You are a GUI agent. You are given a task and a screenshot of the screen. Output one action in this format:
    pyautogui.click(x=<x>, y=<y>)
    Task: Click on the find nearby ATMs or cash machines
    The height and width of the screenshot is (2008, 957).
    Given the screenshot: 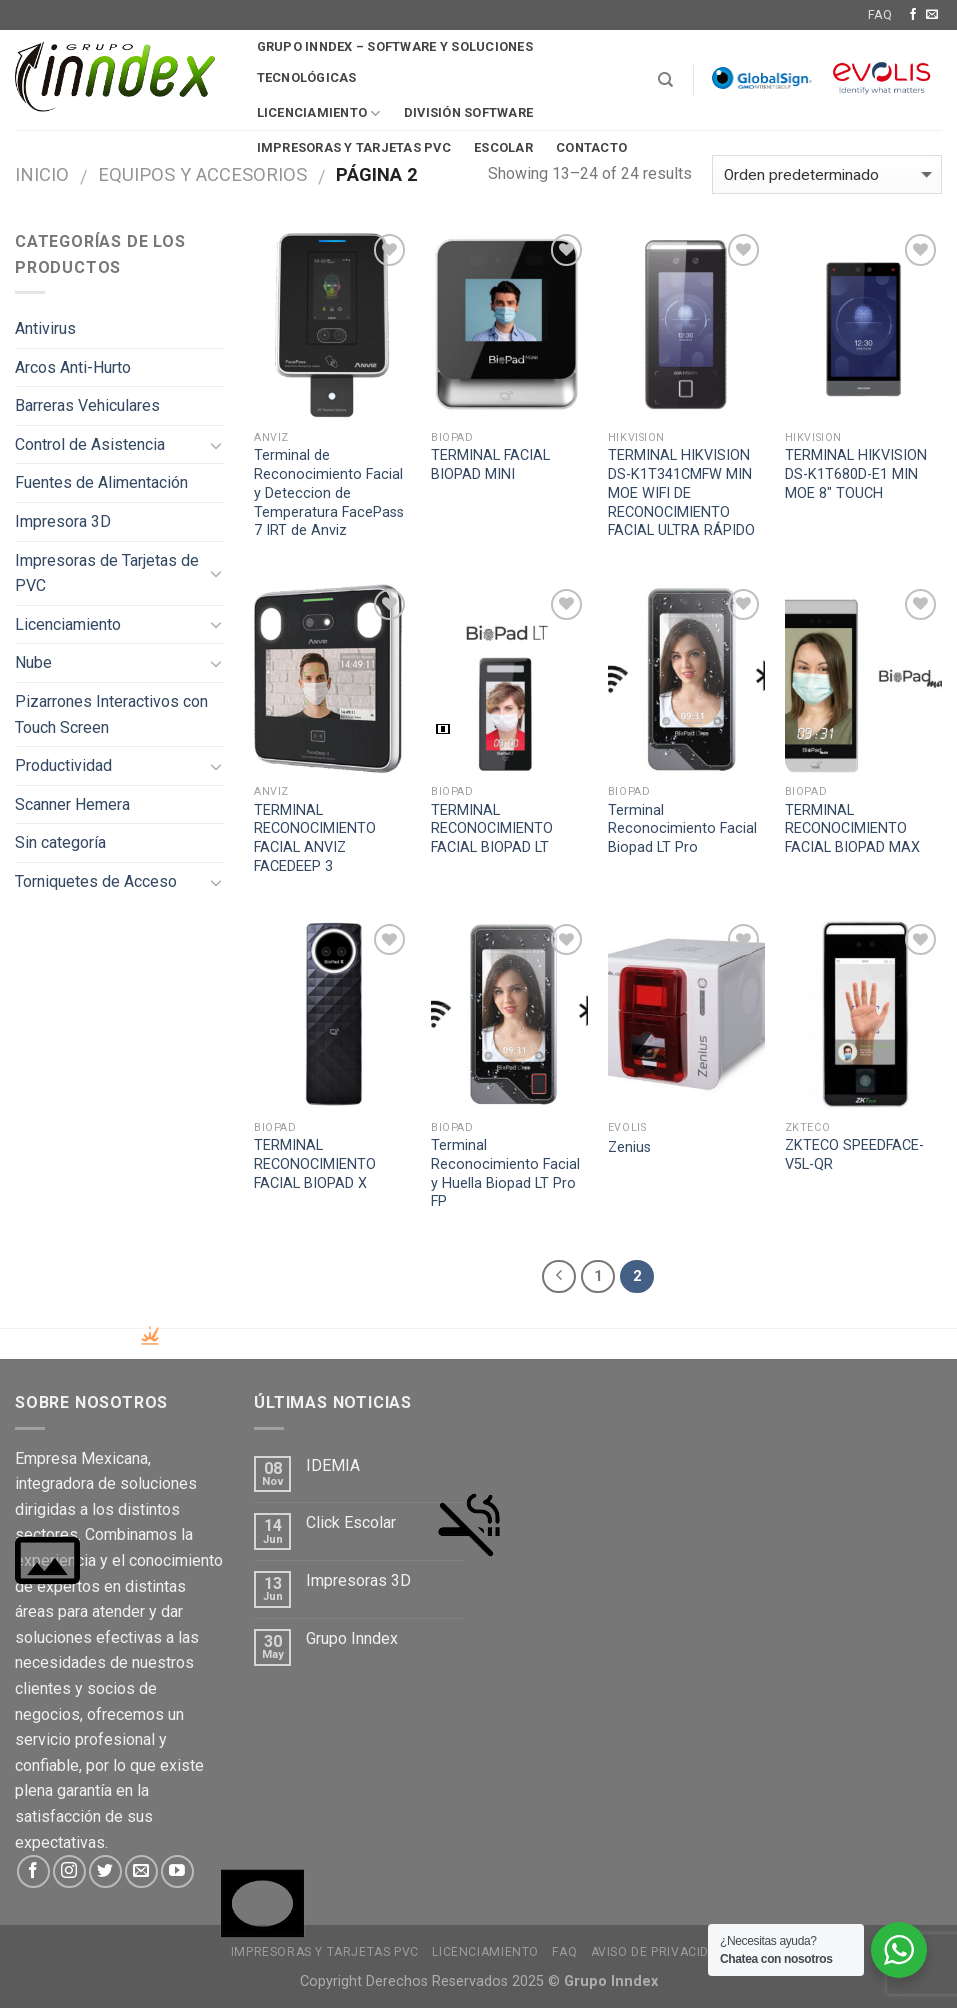 What is the action you would take?
    pyautogui.click(x=443, y=729)
    